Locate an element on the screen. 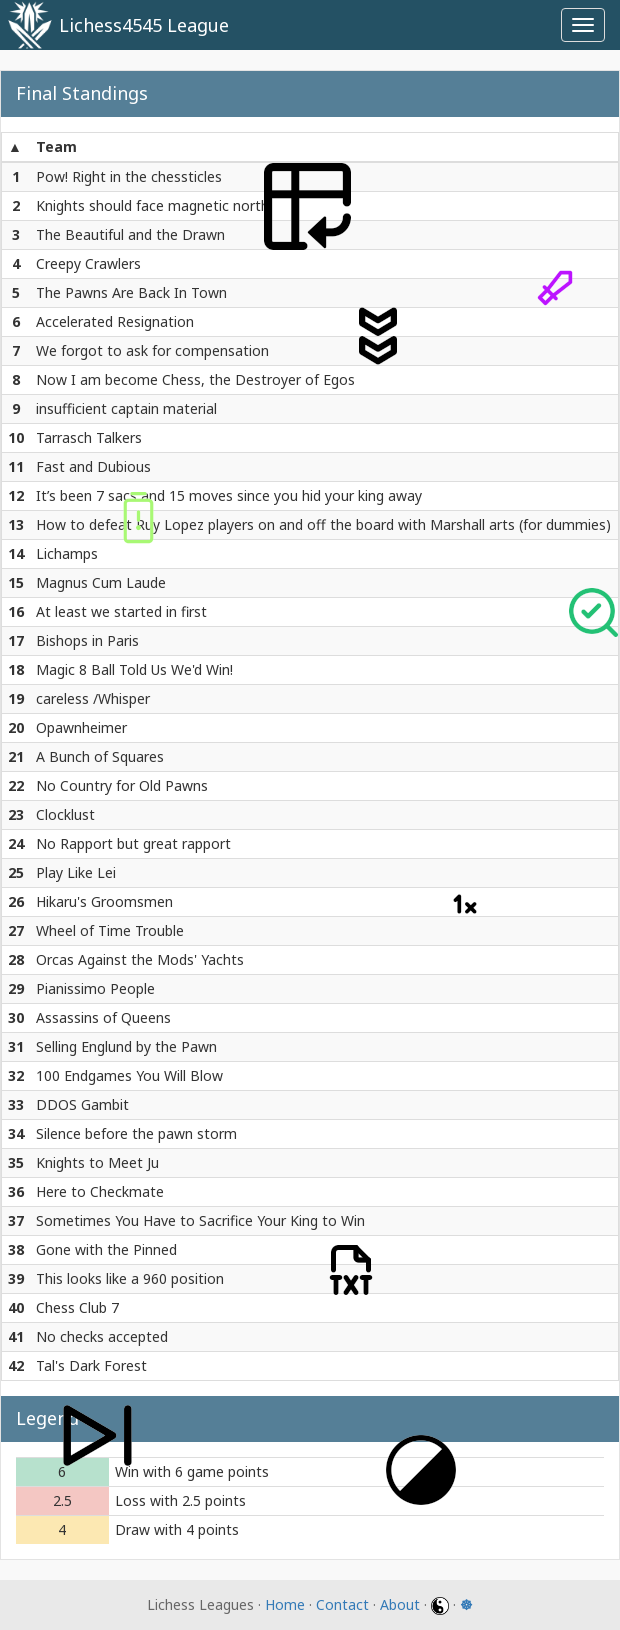 This screenshot has height=1630, width=620. skip to the next track is located at coordinates (97, 1435).